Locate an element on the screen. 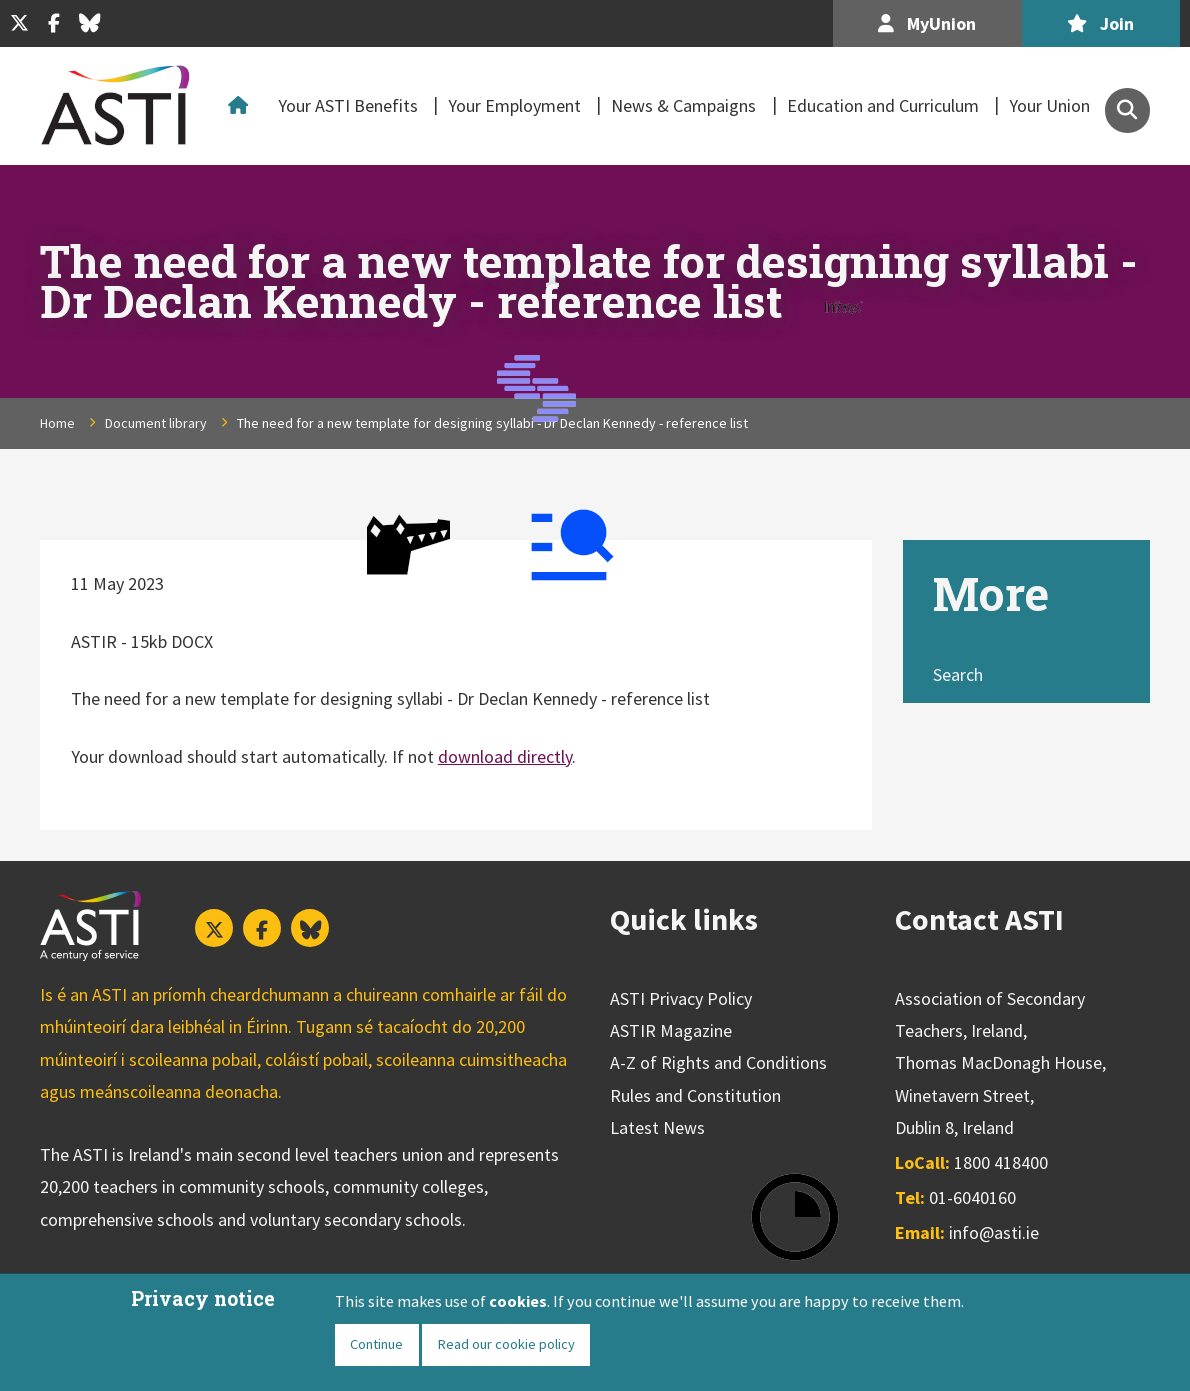 This screenshot has height=1391, width=1190. visit comicfury webcomic hosting platform is located at coordinates (408, 544).